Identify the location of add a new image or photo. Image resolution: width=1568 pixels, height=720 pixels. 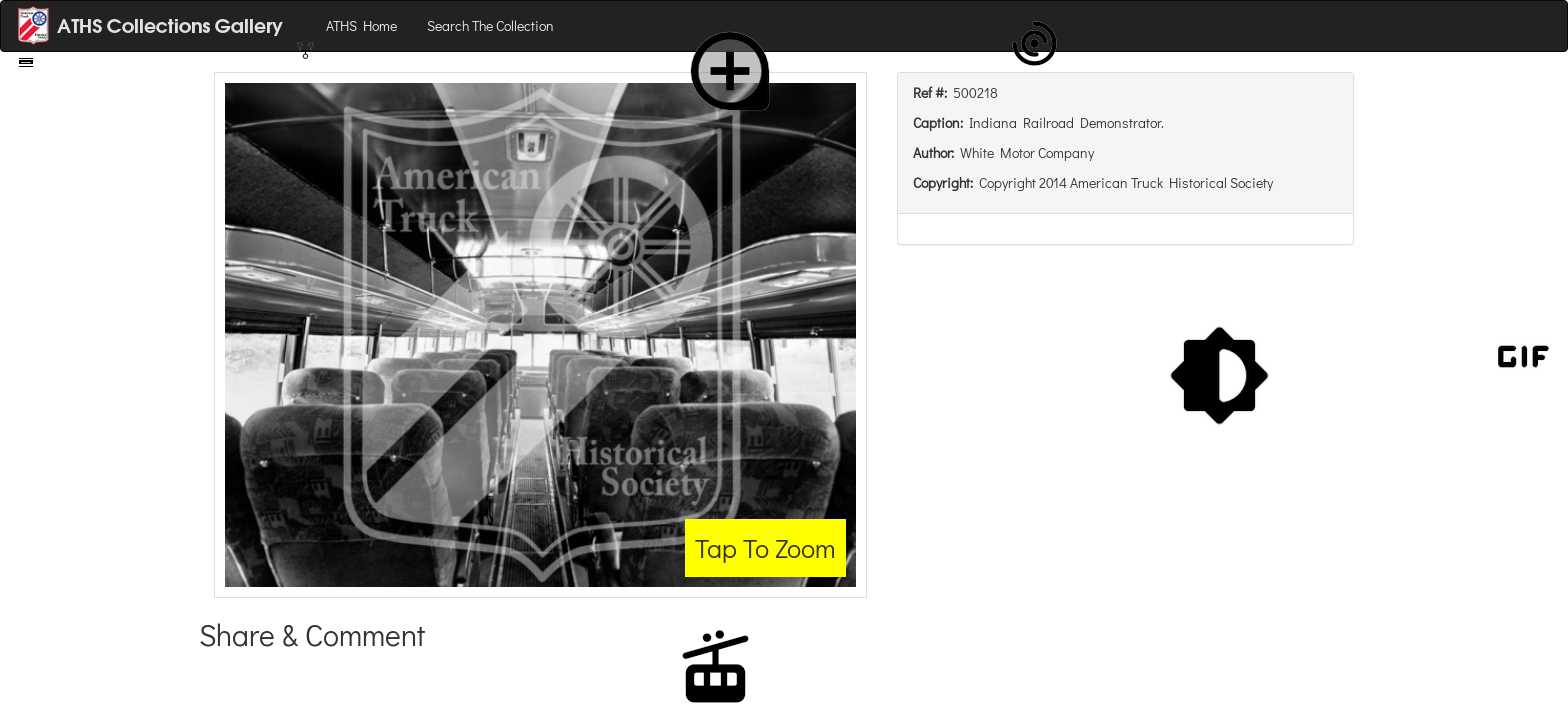
(730, 71).